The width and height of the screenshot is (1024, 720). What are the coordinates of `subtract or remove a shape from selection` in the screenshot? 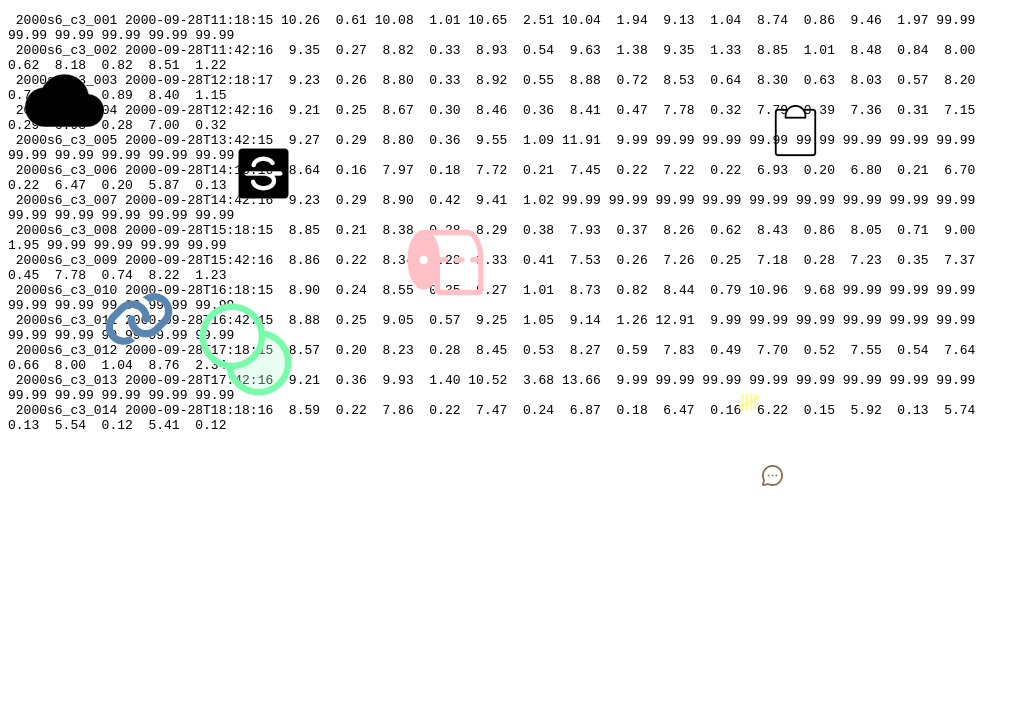 It's located at (245, 349).